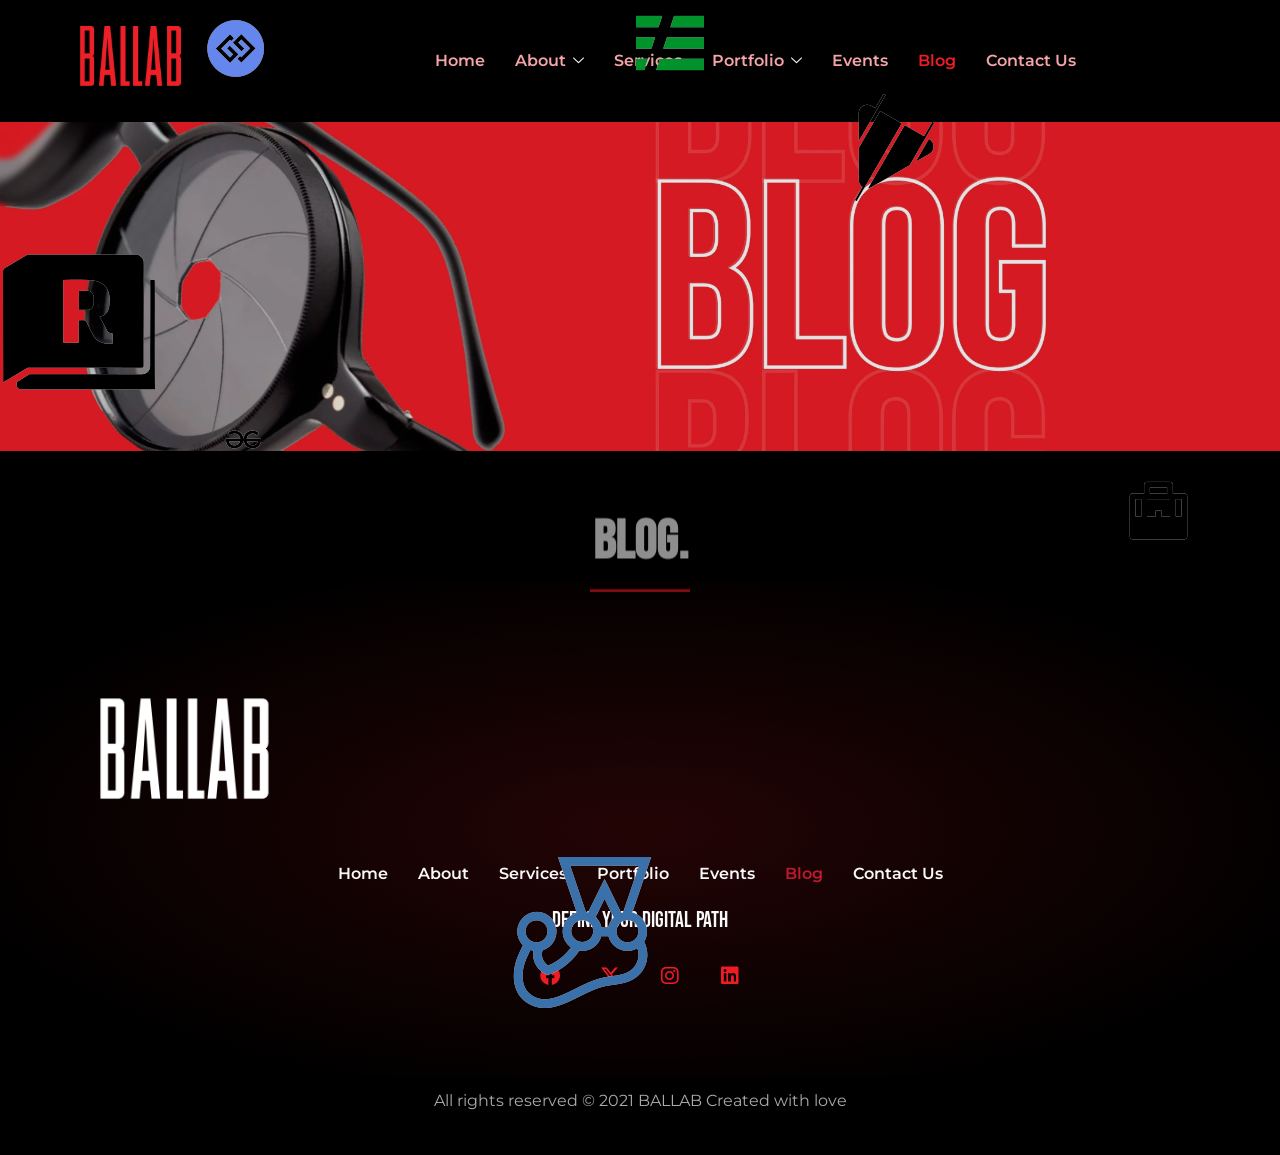 The height and width of the screenshot is (1155, 1280). What do you see at coordinates (79, 322) in the screenshot?
I see `open Autodesk Revit application` at bounding box center [79, 322].